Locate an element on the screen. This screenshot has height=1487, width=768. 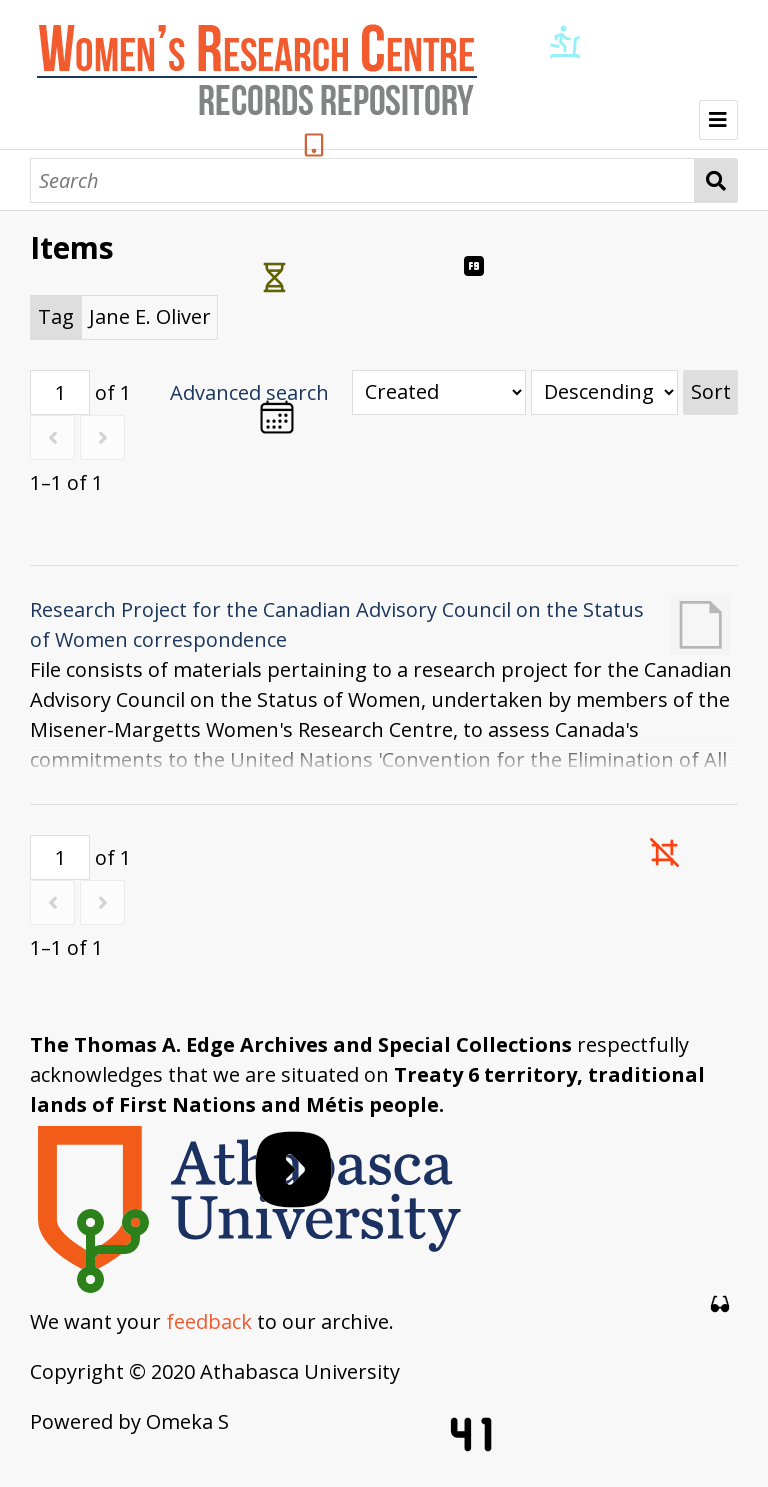
view or open the calendar is located at coordinates (277, 417).